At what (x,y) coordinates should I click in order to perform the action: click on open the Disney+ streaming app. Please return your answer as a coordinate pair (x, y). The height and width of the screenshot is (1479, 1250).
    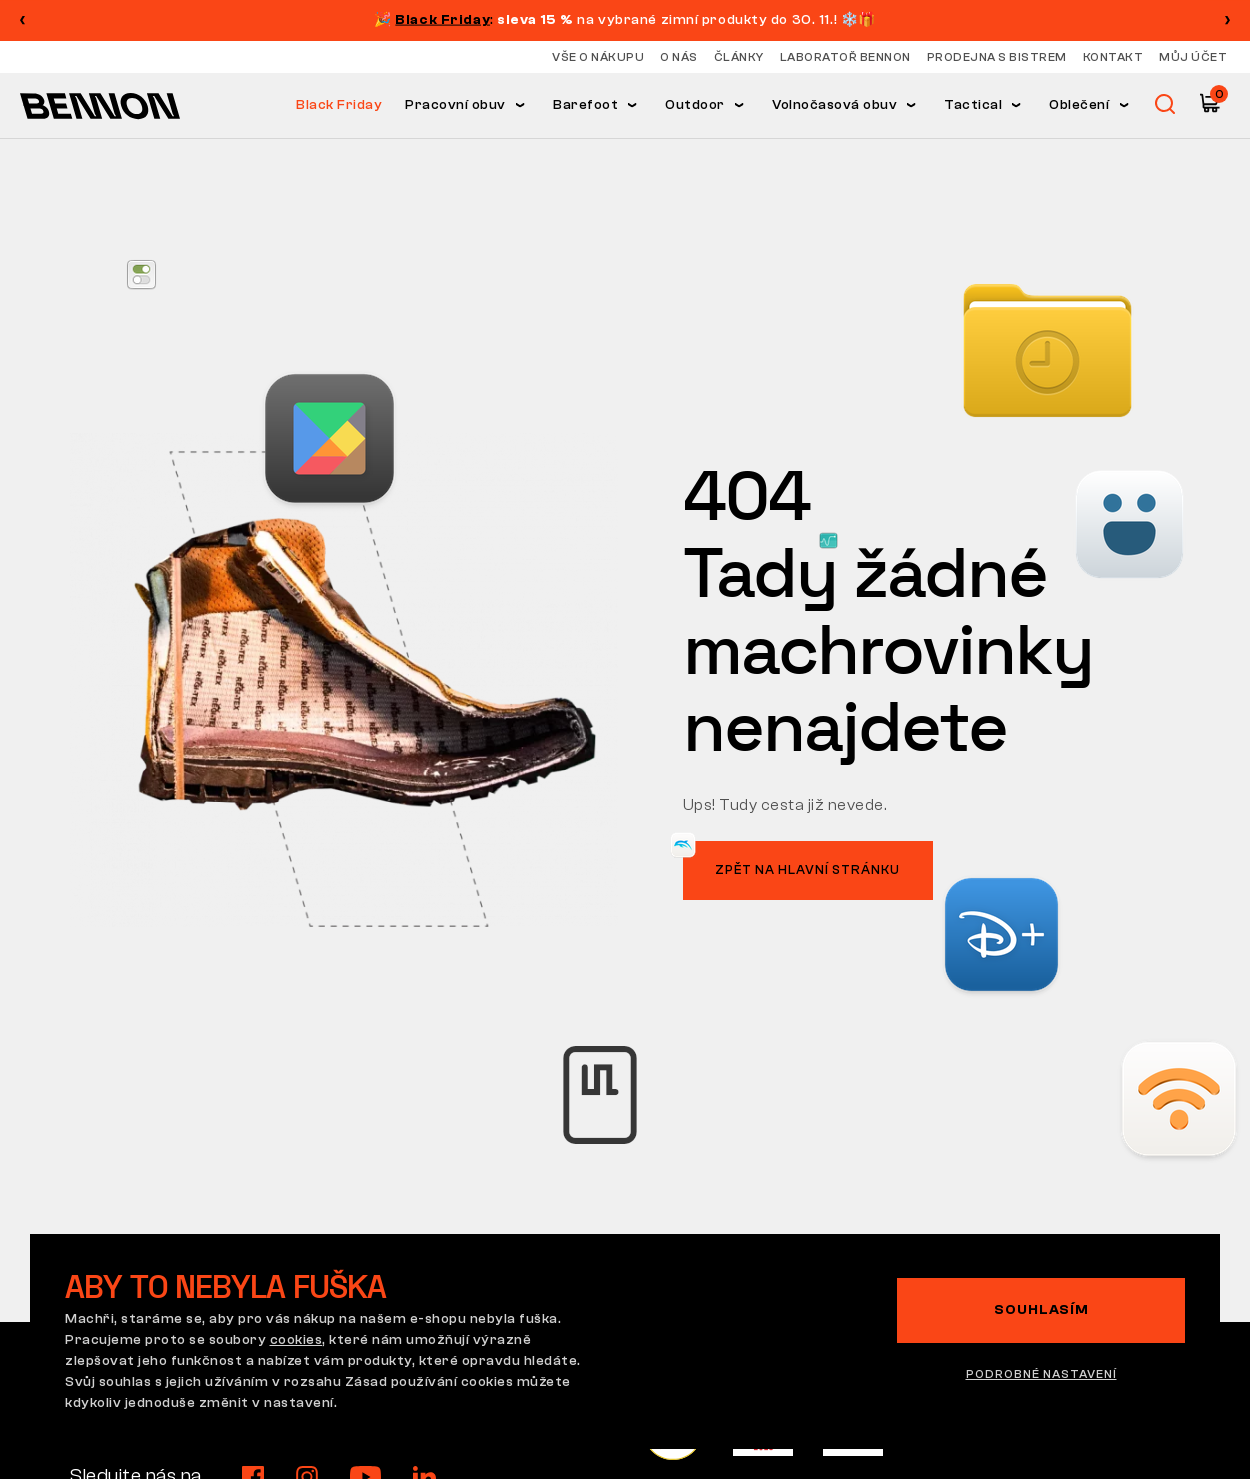
    Looking at the image, I should click on (1001, 934).